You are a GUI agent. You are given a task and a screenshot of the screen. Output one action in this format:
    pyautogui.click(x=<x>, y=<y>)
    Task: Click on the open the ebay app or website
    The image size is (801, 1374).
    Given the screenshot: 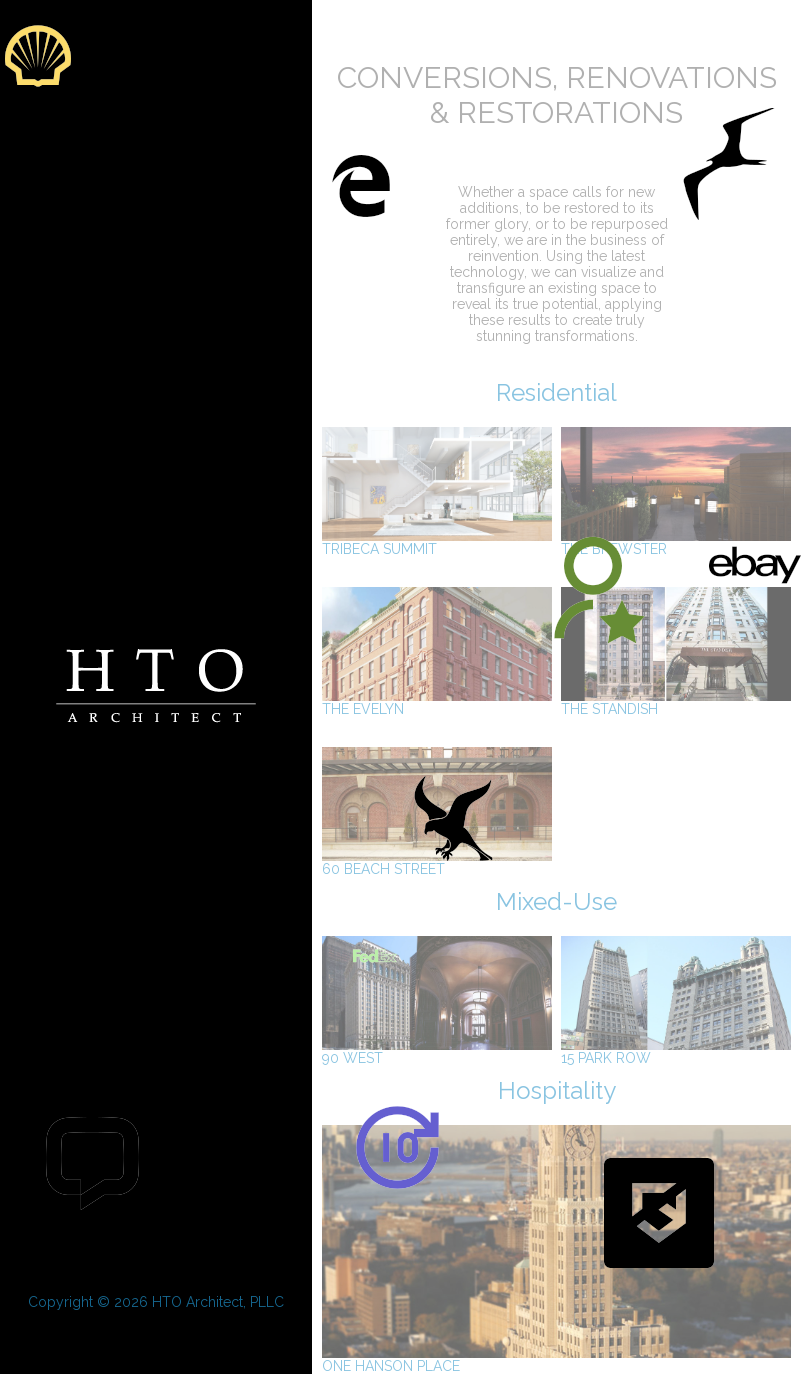 What is the action you would take?
    pyautogui.click(x=755, y=565)
    